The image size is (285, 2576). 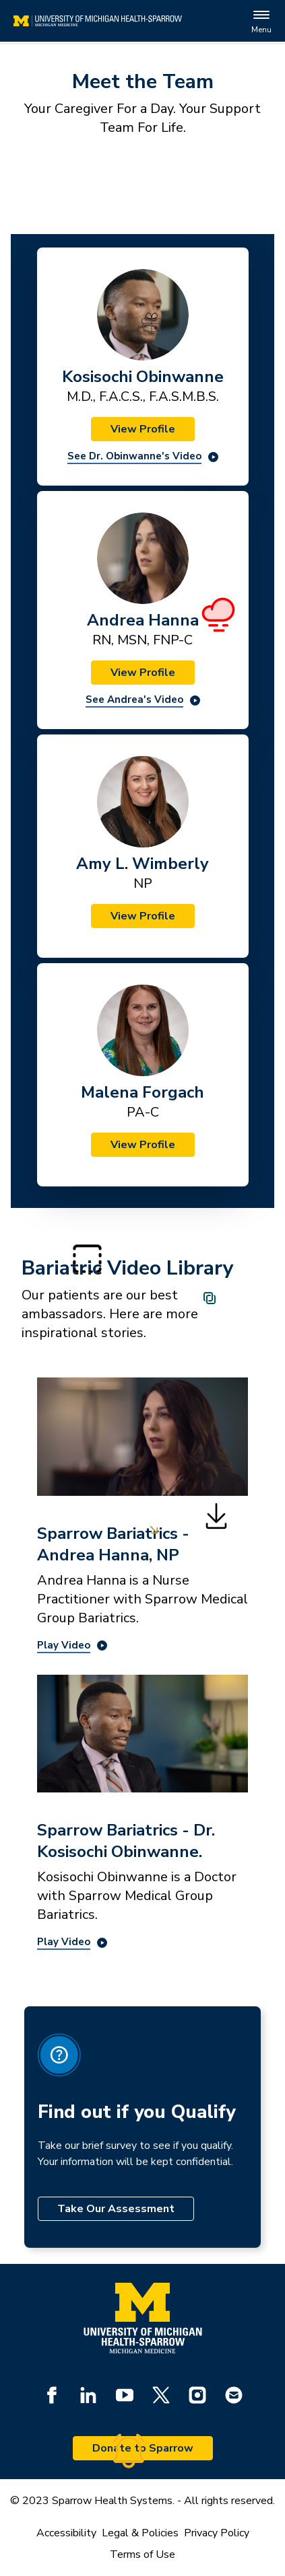 I want to click on view notifications, so click(x=129, y=2452).